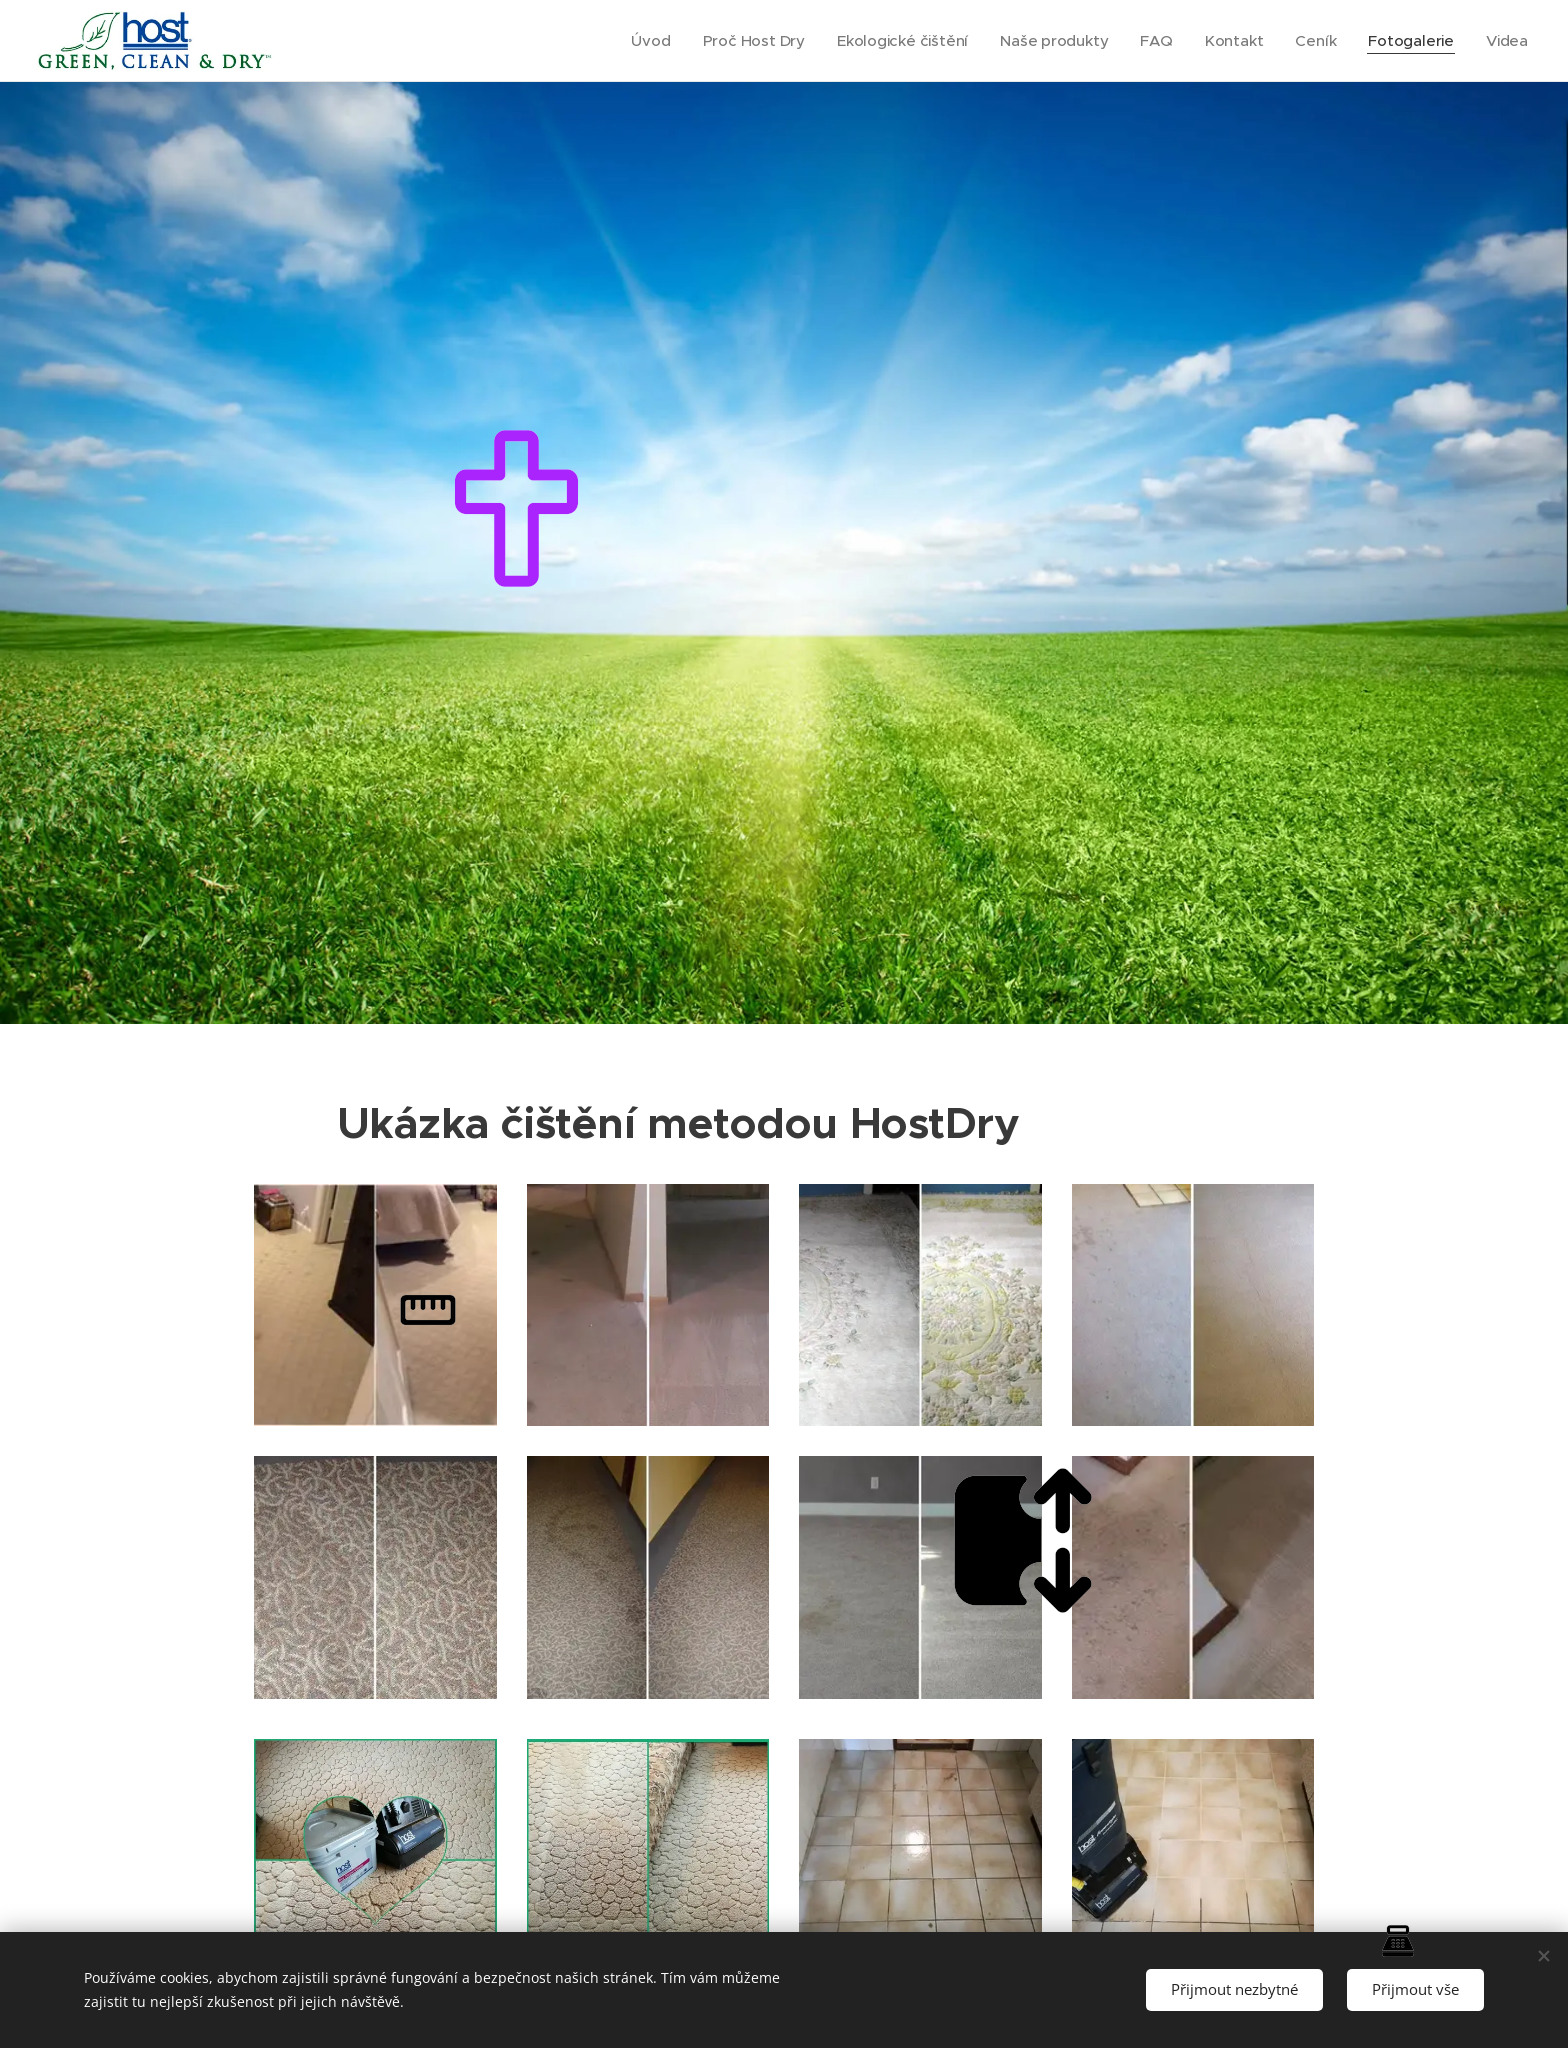 The width and height of the screenshot is (1568, 2048). Describe the element at coordinates (516, 508) in the screenshot. I see `religious or faith-related content` at that location.